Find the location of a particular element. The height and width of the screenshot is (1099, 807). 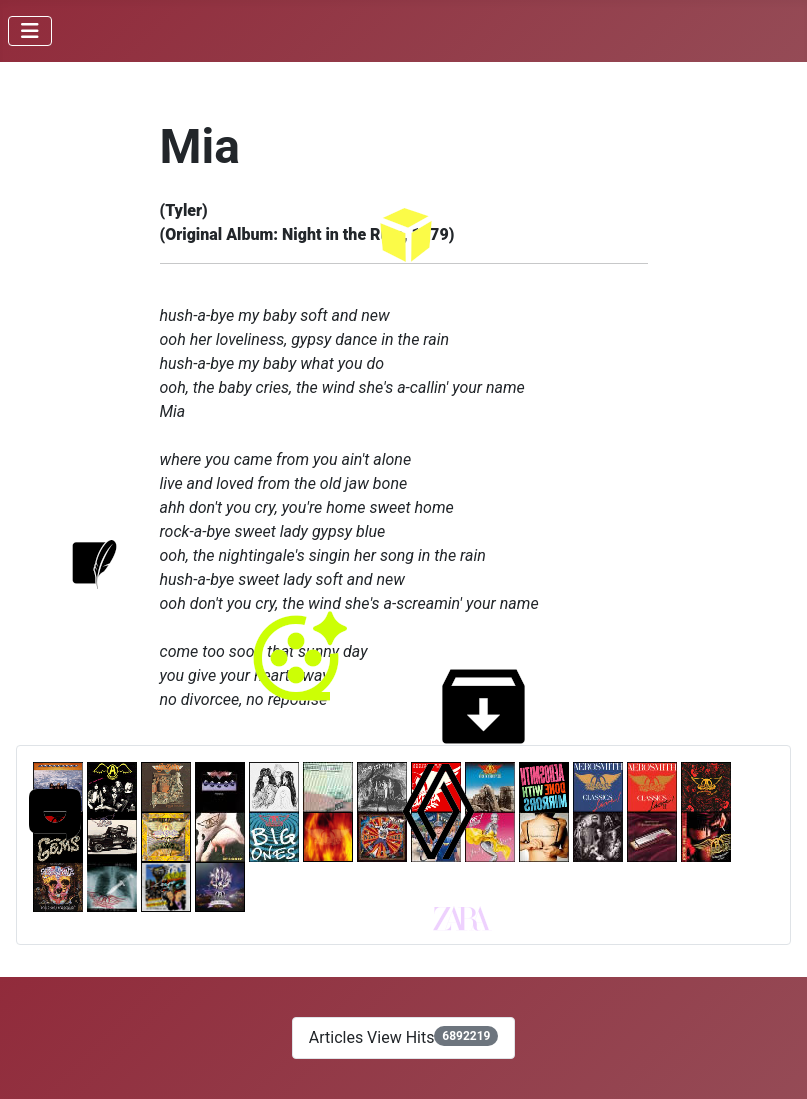

SQLite database technology is located at coordinates (94, 564).